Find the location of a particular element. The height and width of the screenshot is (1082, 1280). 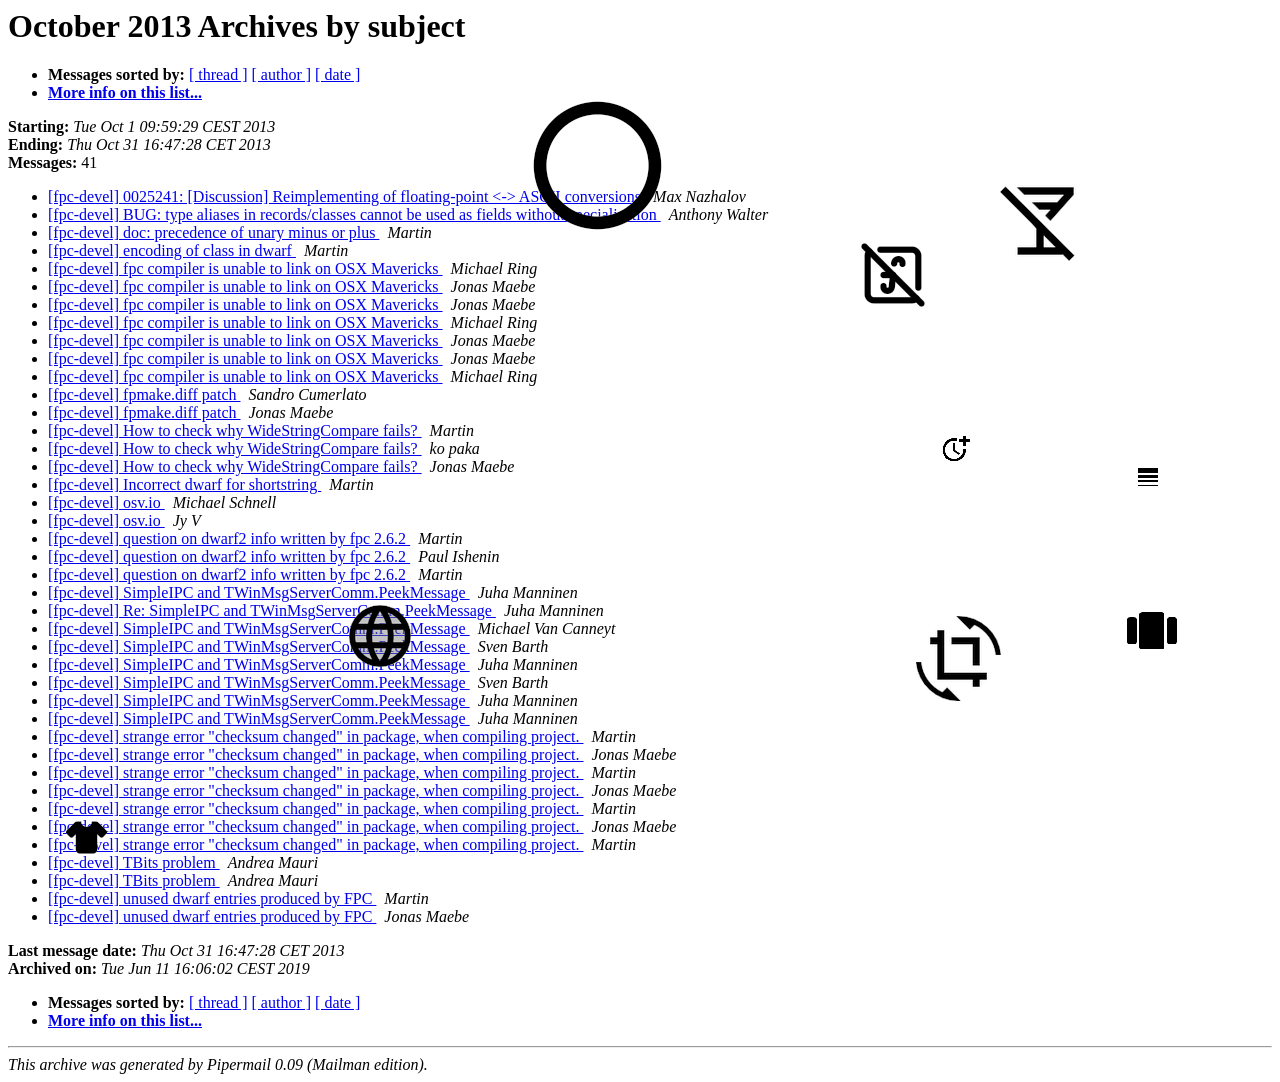

browse clothing or apparel items is located at coordinates (86, 836).